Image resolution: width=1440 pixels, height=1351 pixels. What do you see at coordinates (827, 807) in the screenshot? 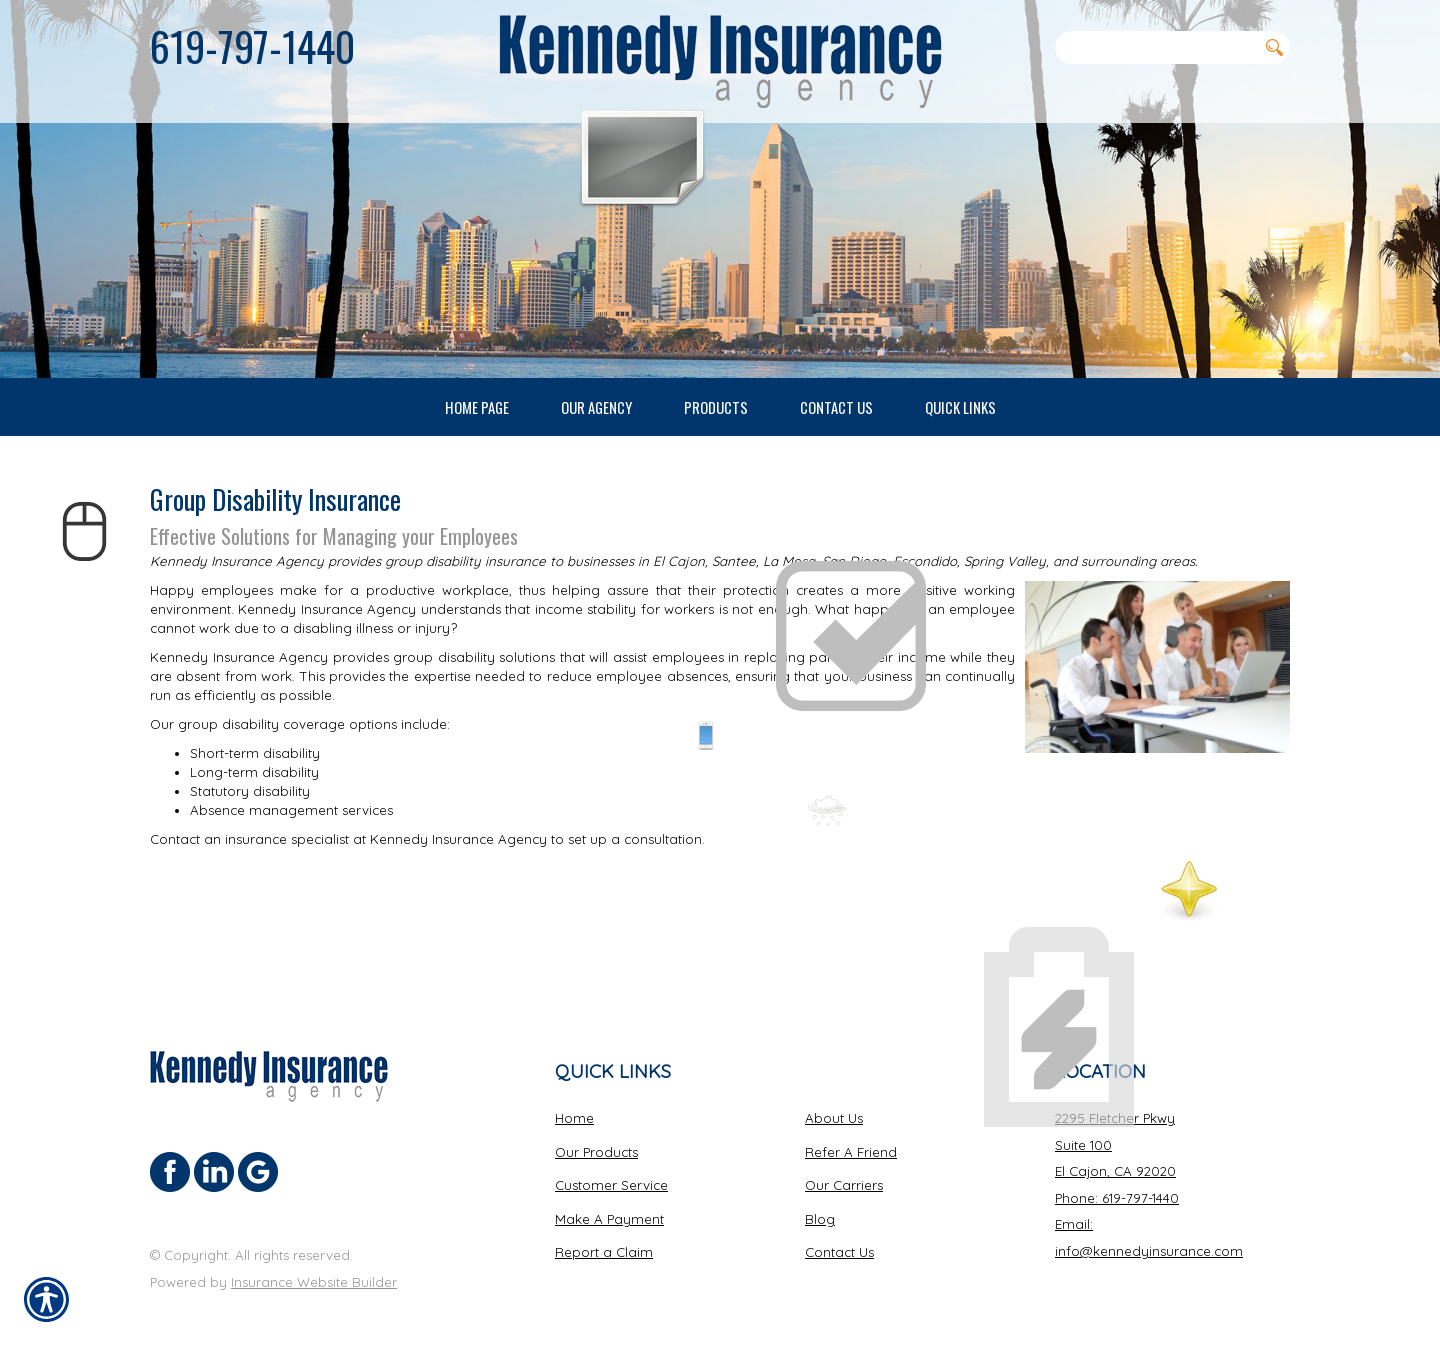
I see `indicates snowy weather conditions` at bounding box center [827, 807].